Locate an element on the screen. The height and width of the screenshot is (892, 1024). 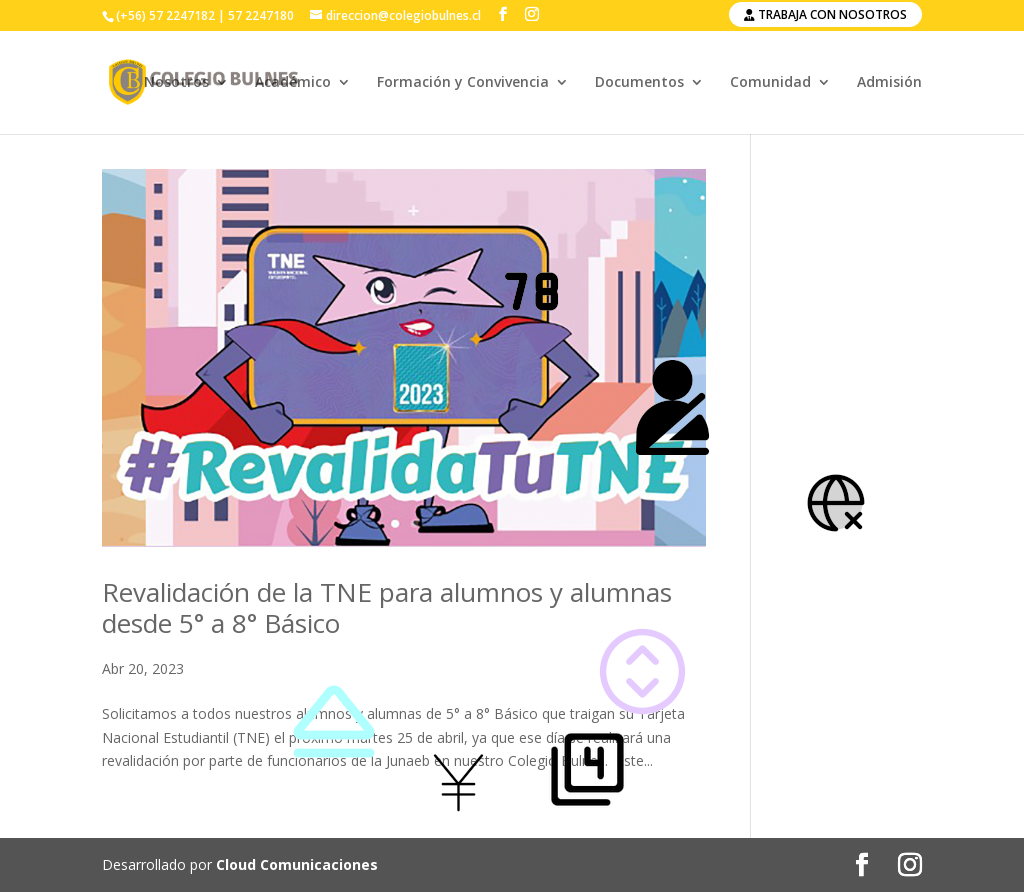
indicates seatbelt status or safety reminder is located at coordinates (672, 407).